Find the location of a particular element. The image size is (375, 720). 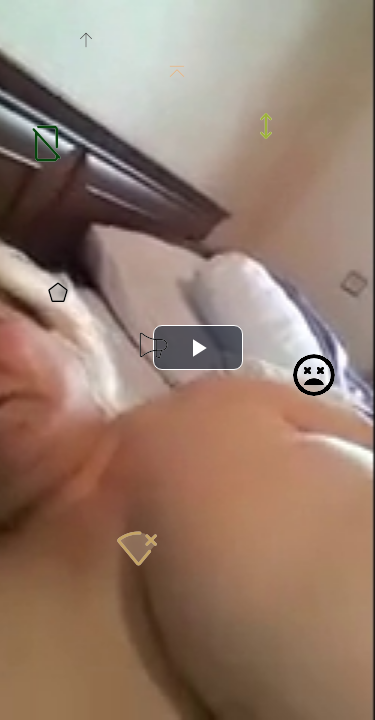

resize element vertically is located at coordinates (266, 126).